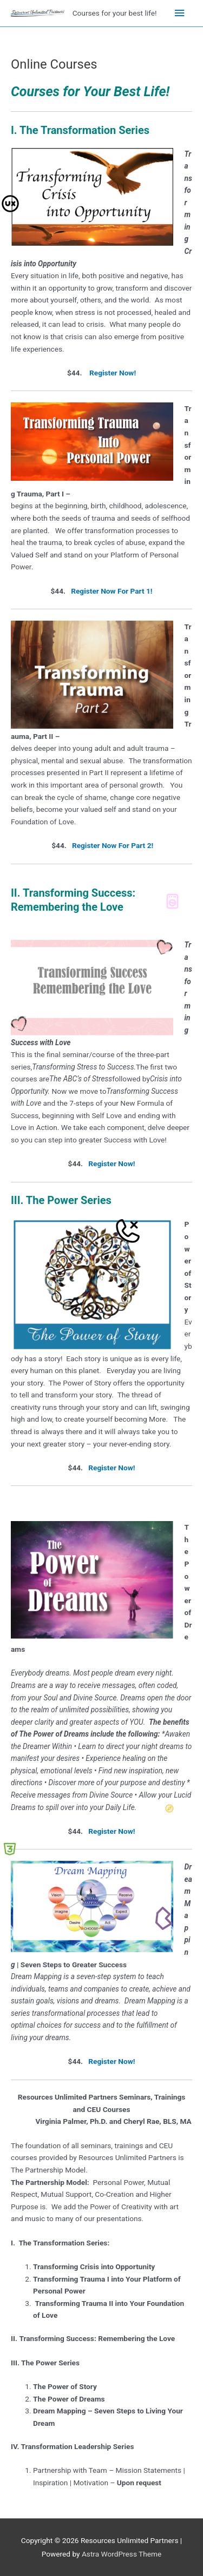 The height and width of the screenshot is (2576, 203). I want to click on access laundry or washing machine controls, so click(172, 901).